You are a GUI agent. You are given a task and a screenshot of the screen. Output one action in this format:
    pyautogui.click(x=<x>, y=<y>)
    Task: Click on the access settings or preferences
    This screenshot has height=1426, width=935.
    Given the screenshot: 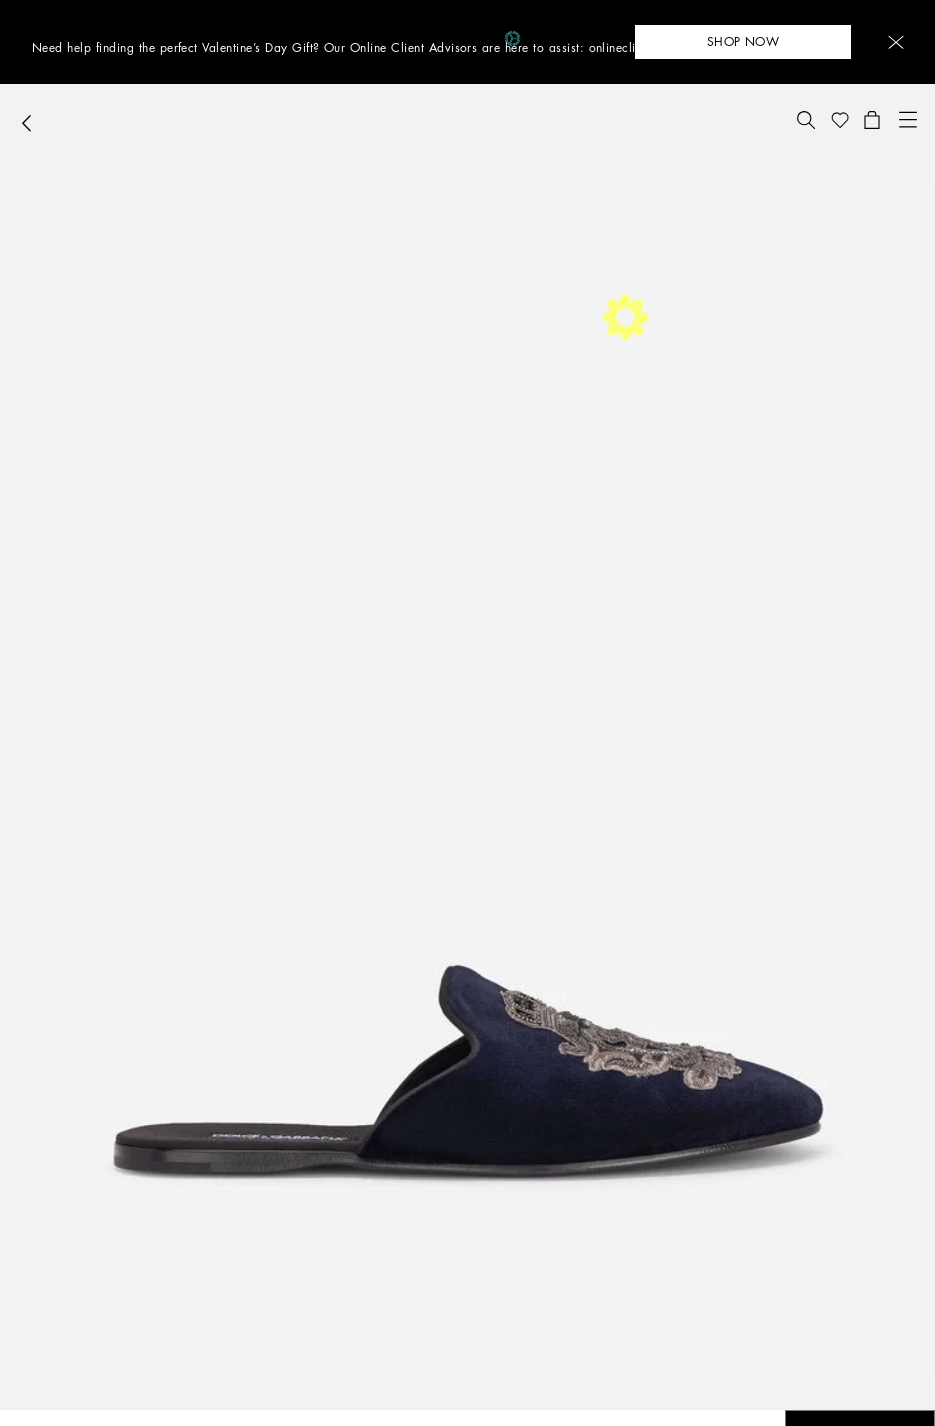 What is the action you would take?
    pyautogui.click(x=512, y=38)
    